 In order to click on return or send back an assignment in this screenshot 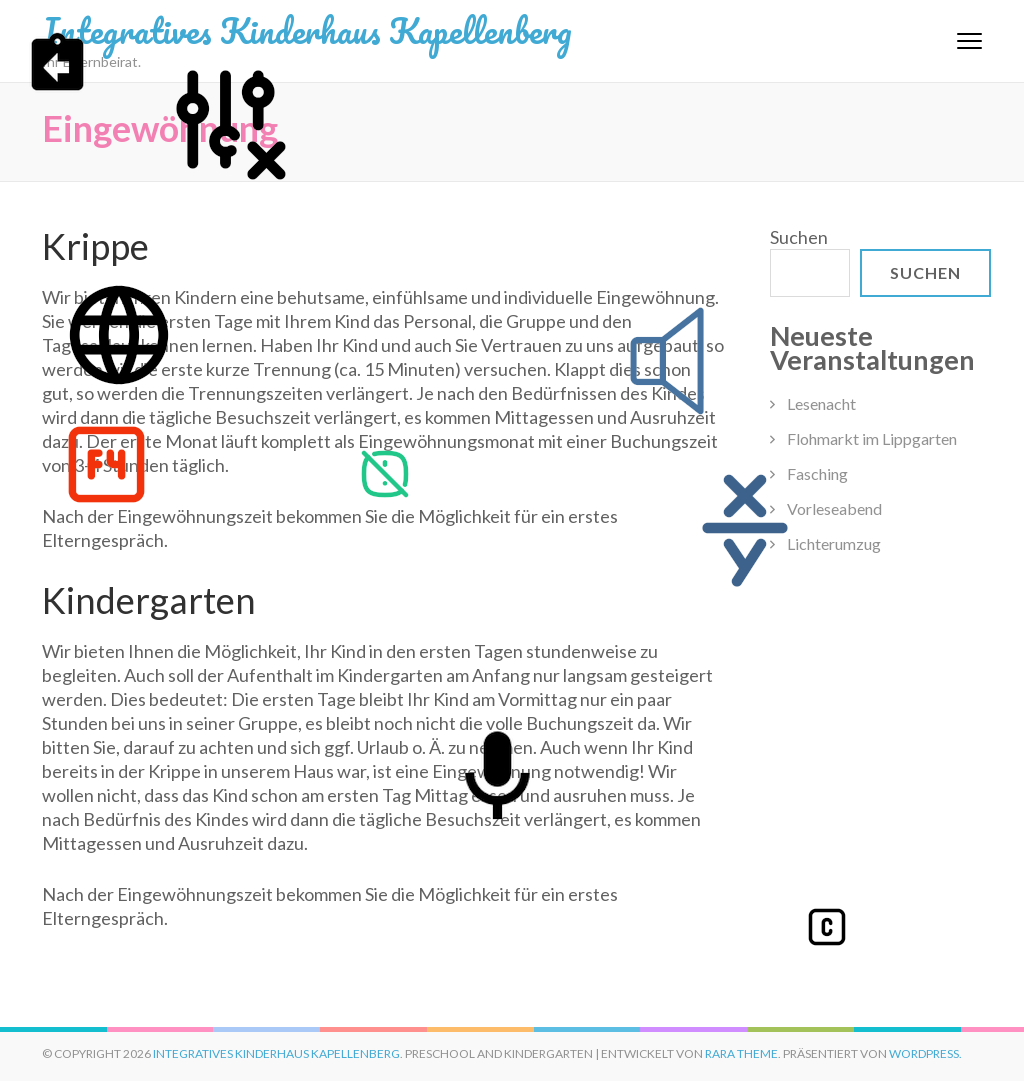, I will do `click(57, 64)`.